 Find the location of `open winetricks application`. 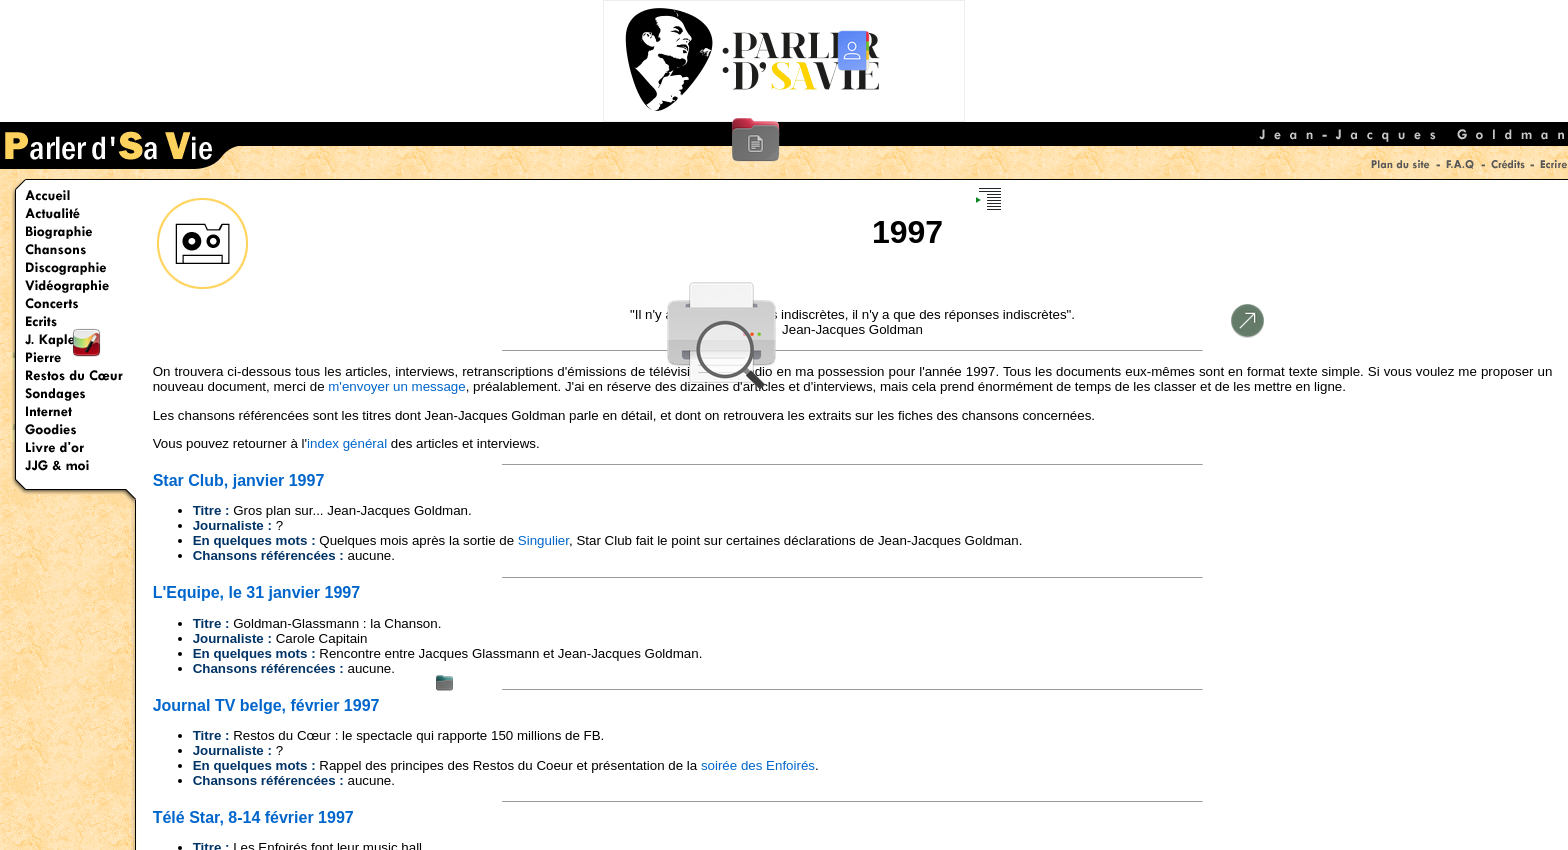

open winetricks application is located at coordinates (86, 342).